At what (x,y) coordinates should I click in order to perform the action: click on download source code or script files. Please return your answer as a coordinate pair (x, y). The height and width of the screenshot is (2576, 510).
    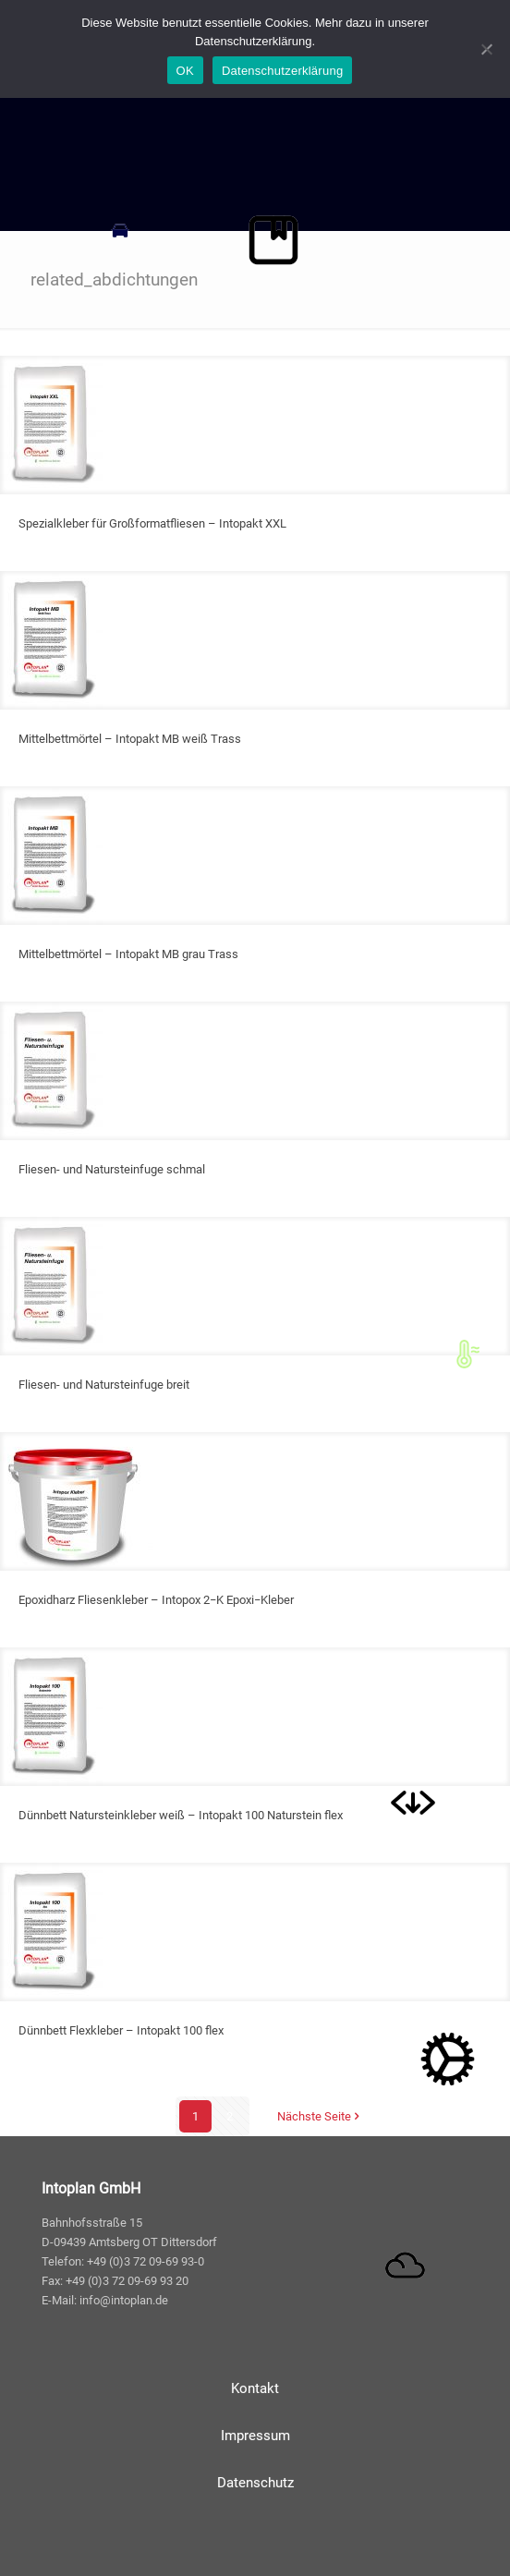
    Looking at the image, I should click on (413, 1803).